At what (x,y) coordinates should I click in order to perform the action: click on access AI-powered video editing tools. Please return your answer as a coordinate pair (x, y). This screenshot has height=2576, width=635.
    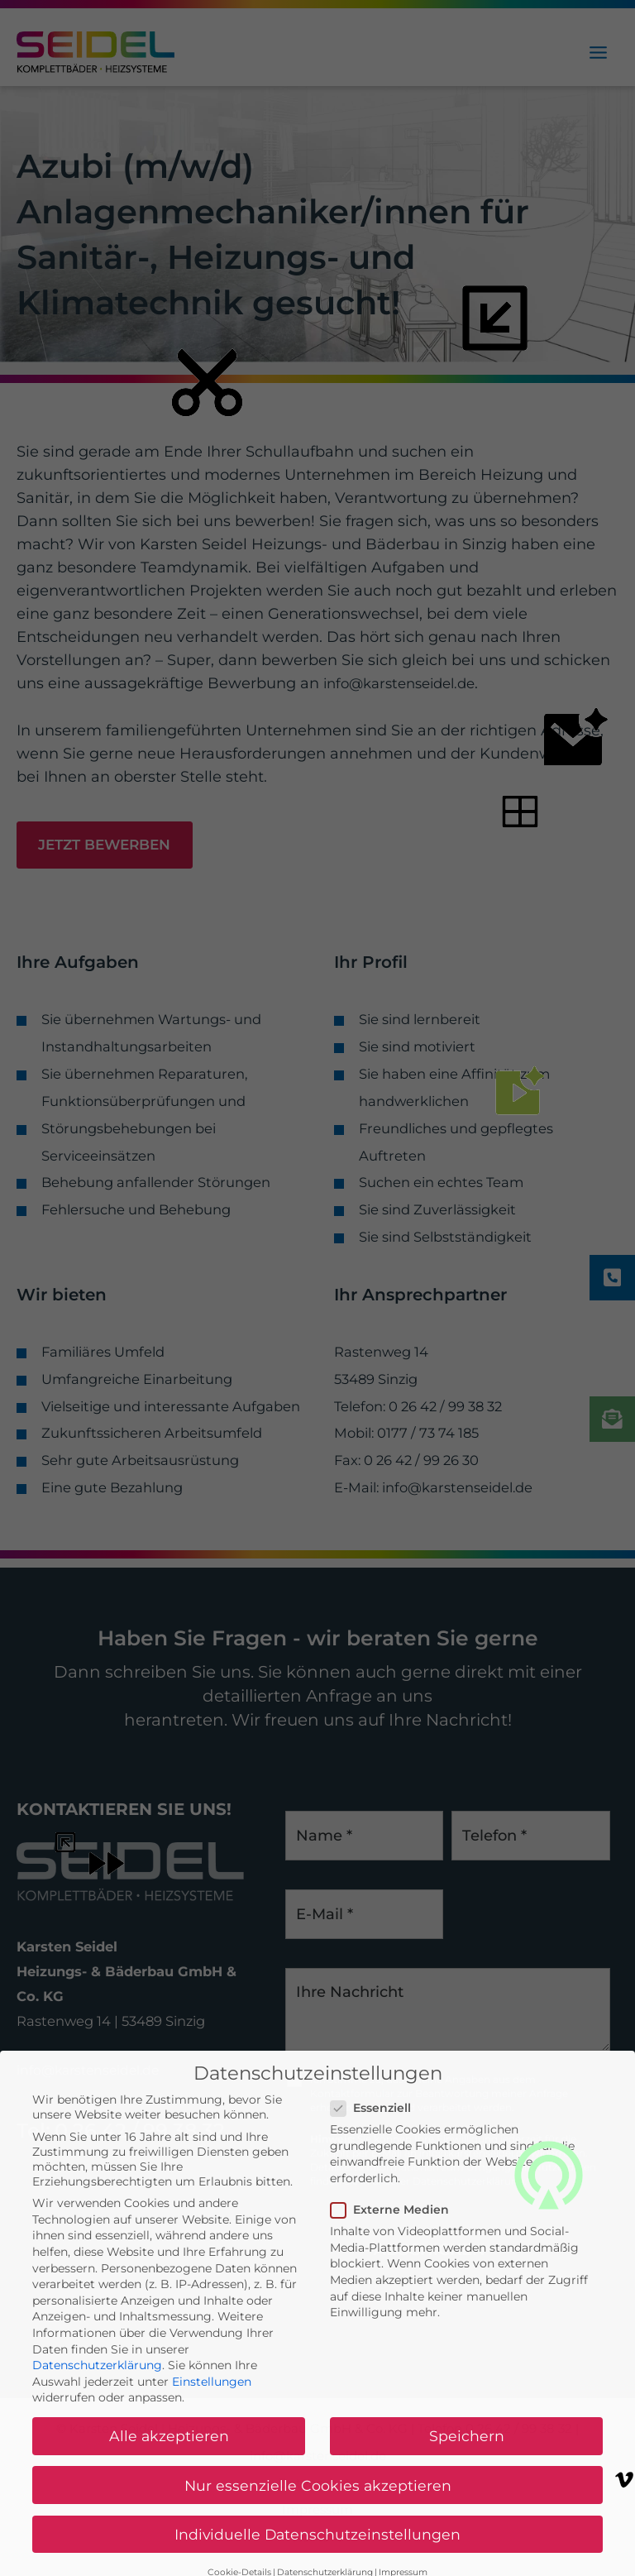
    Looking at the image, I should click on (518, 1093).